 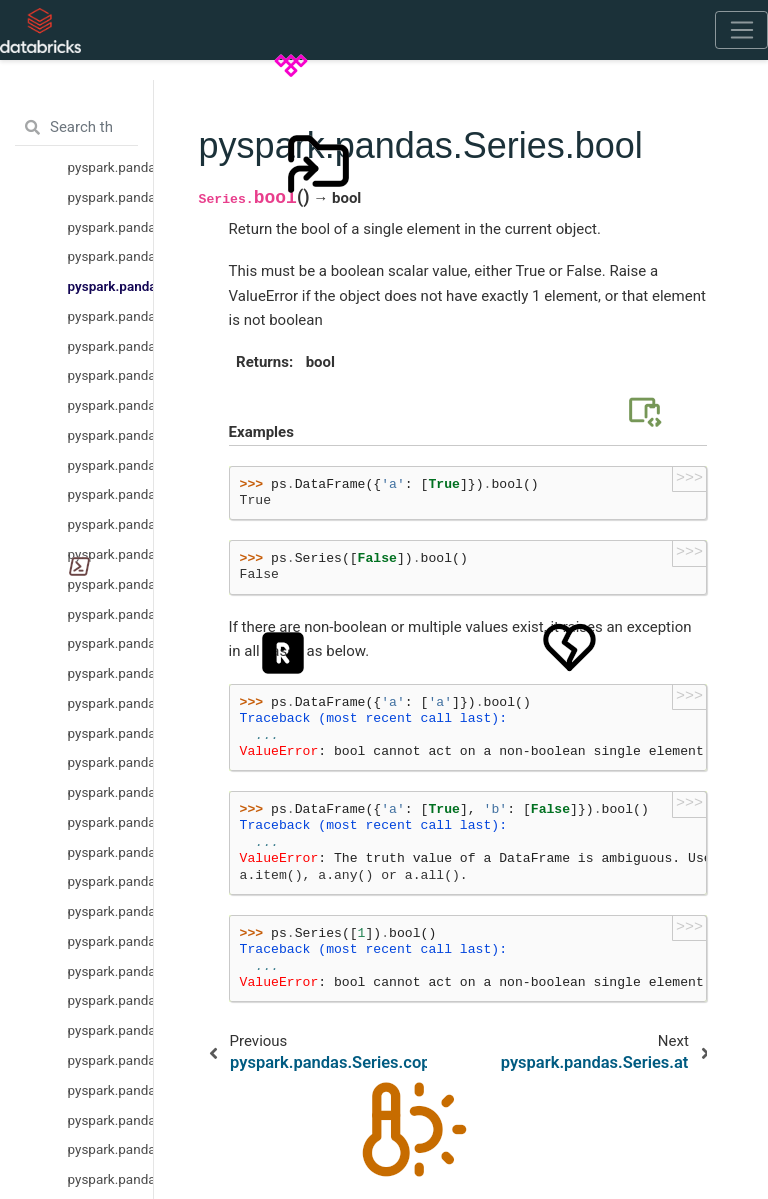 What do you see at coordinates (318, 162) in the screenshot?
I see `create a symbolic link to this folder` at bounding box center [318, 162].